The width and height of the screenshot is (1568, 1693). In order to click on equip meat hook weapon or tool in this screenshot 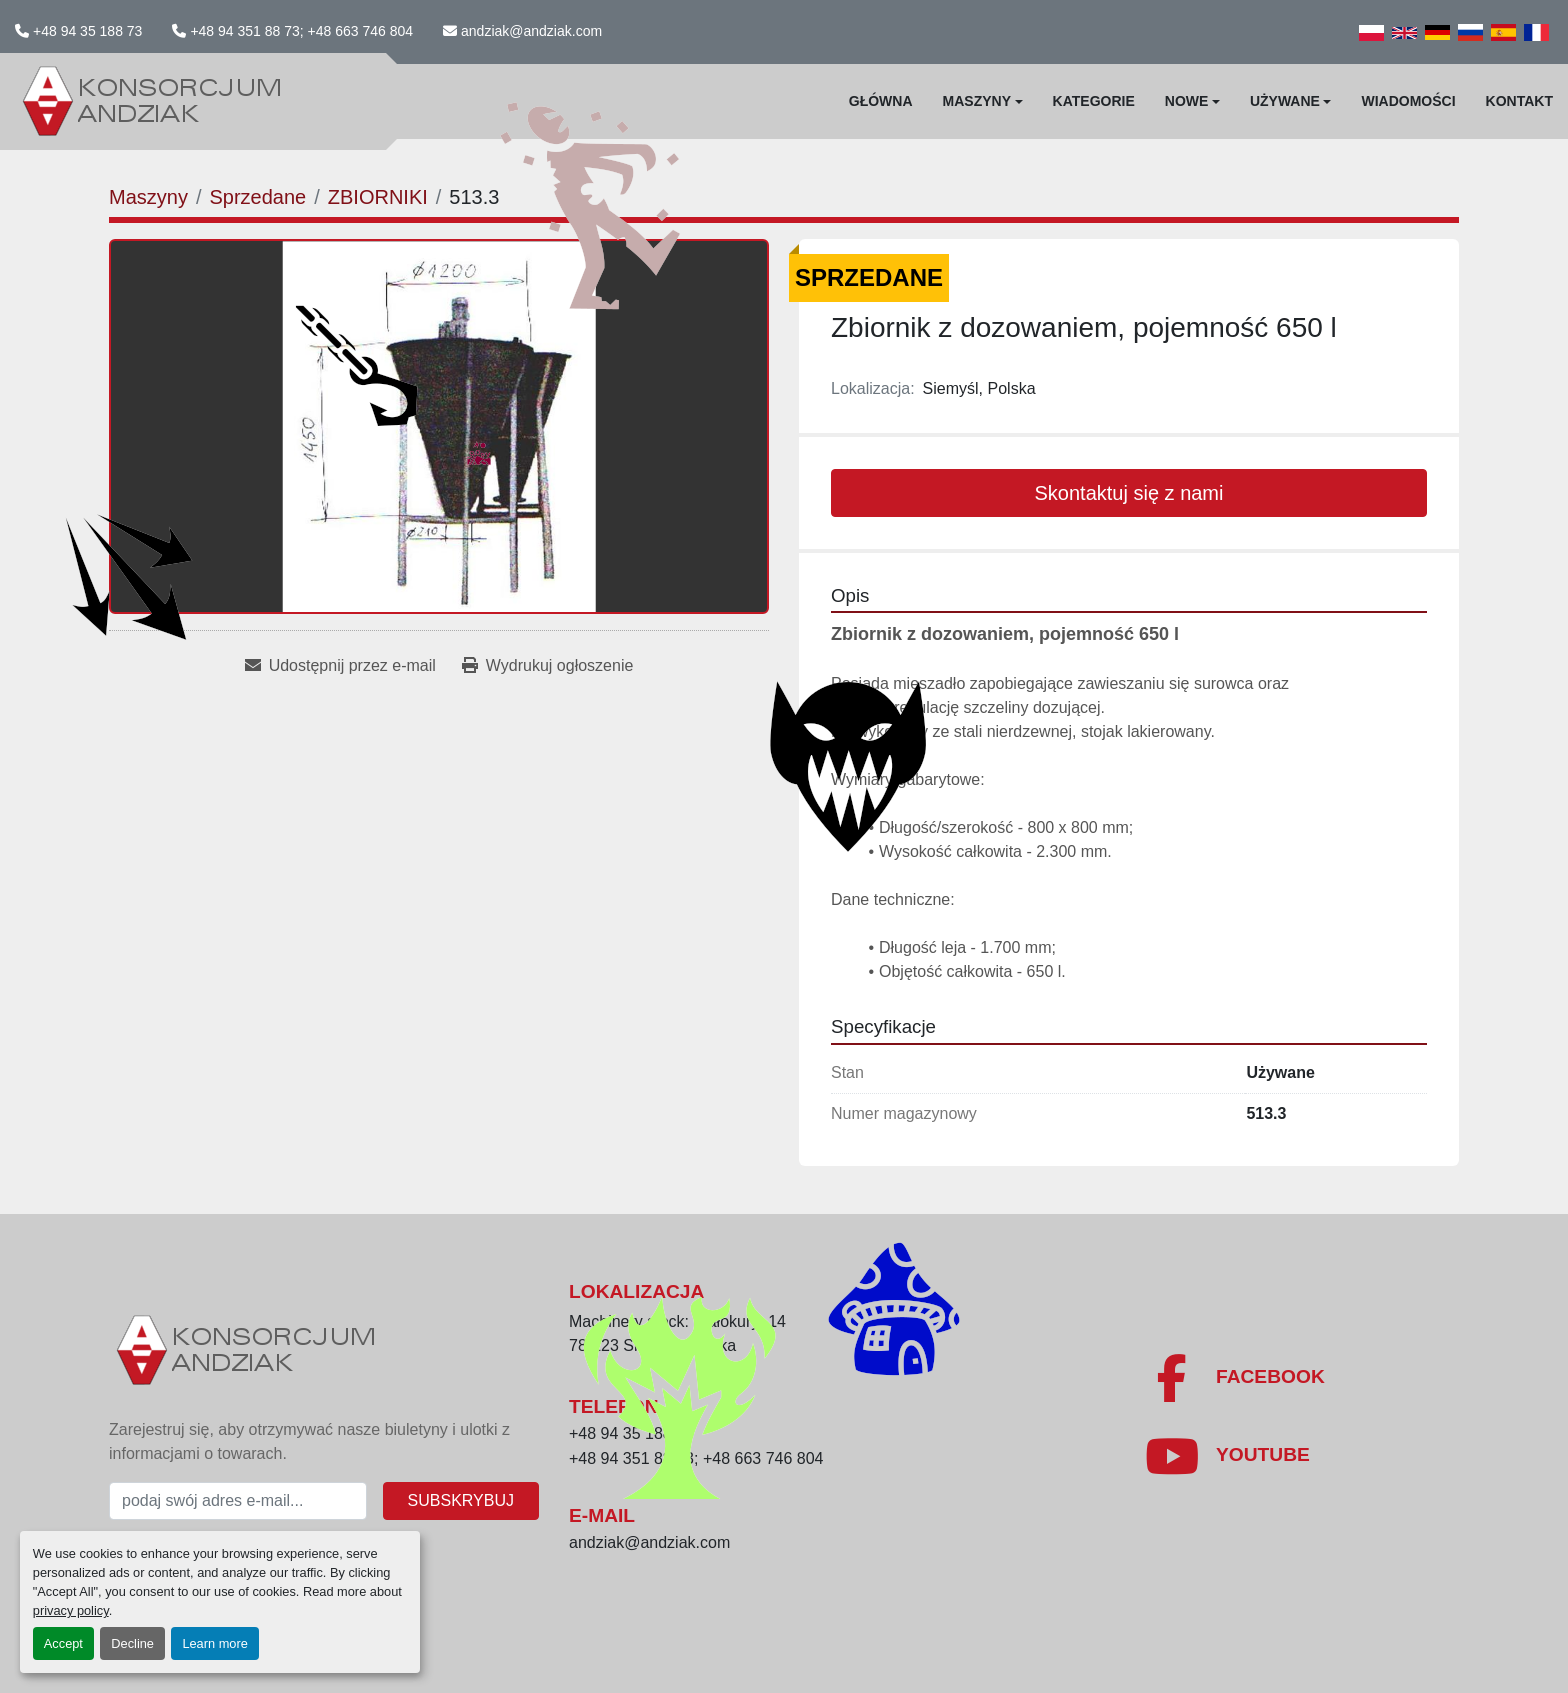, I will do `click(357, 367)`.